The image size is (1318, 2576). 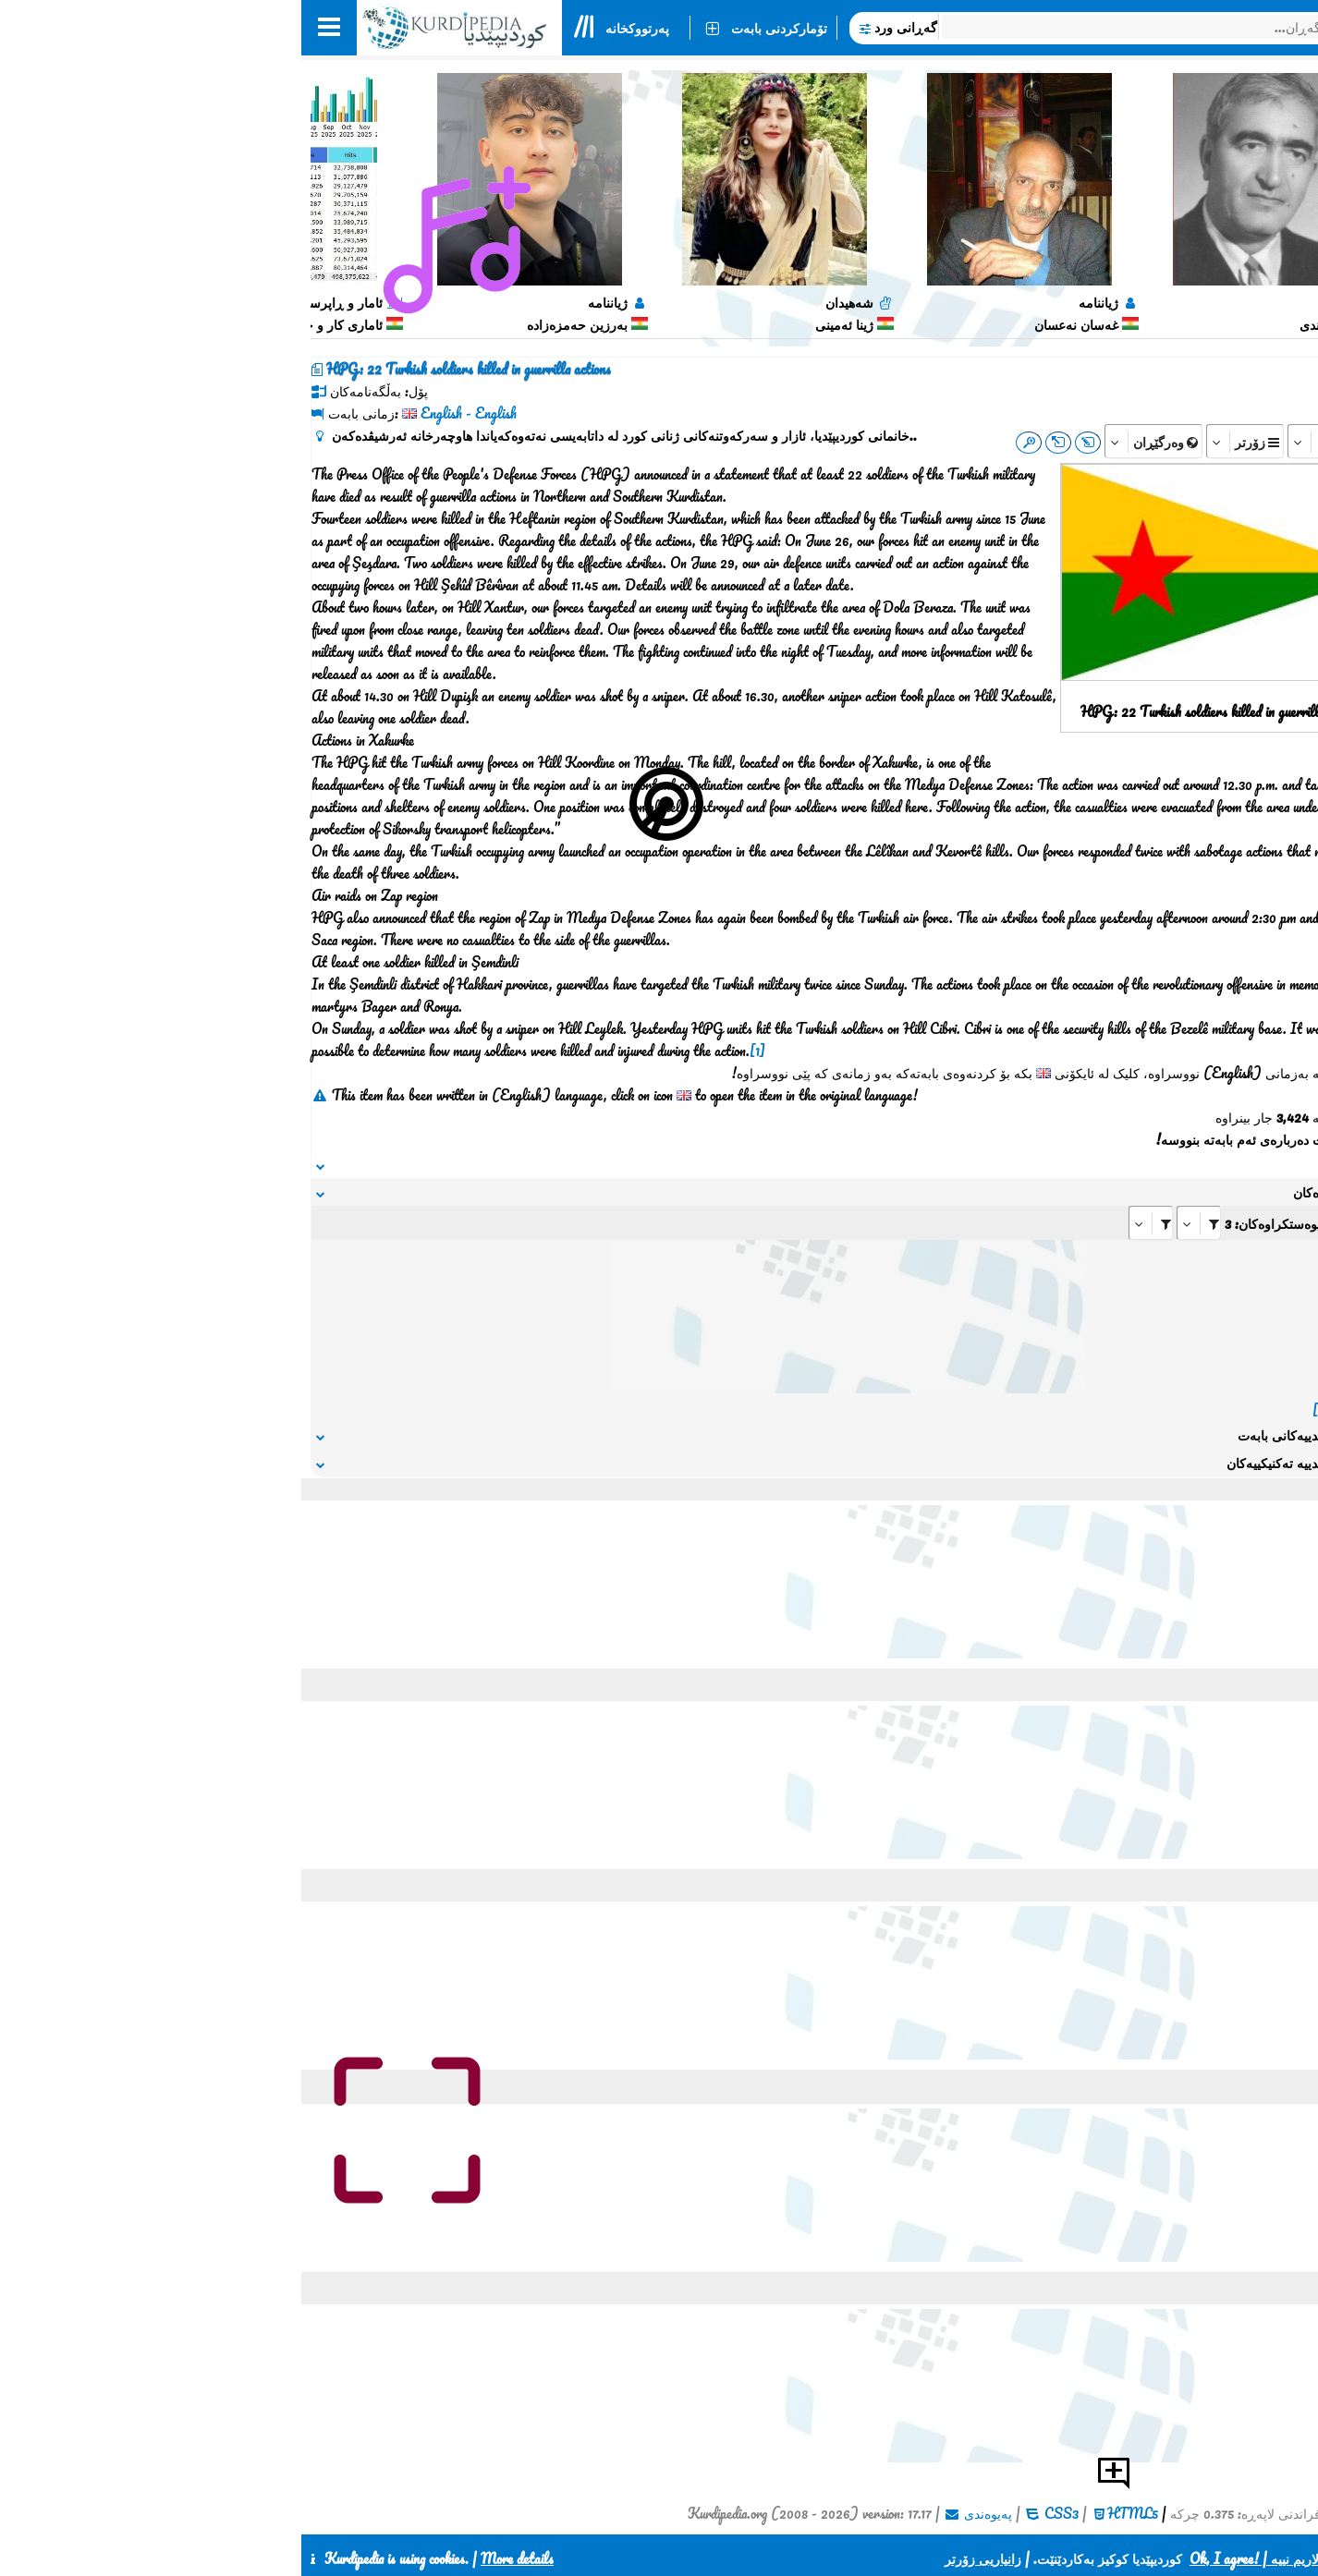 What do you see at coordinates (666, 804) in the screenshot?
I see `open Flightradar24 app` at bounding box center [666, 804].